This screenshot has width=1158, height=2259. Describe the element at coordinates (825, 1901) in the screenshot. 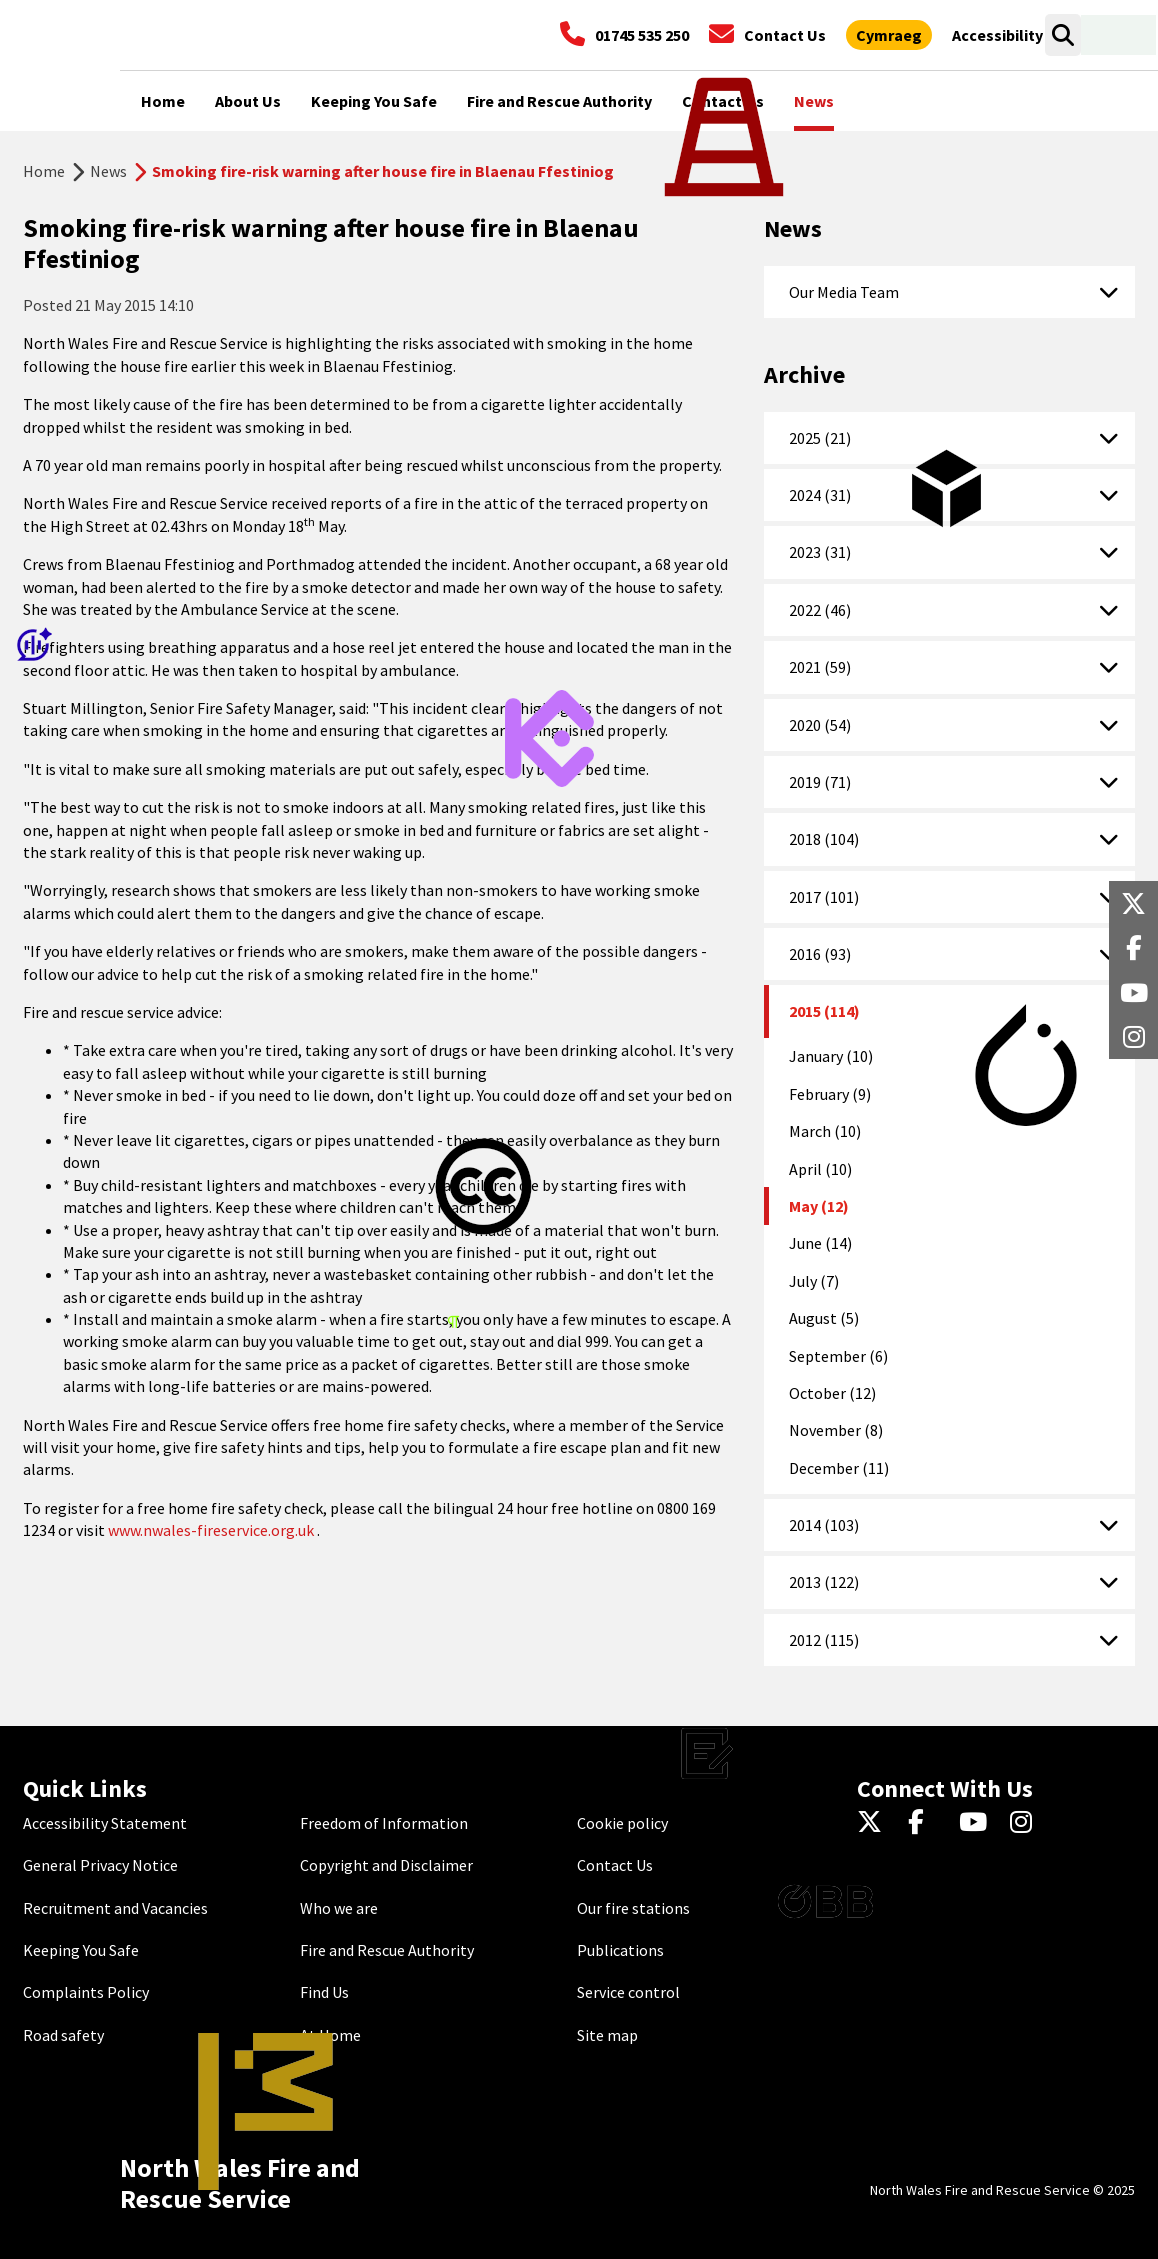

I see `navigate to ÖBB austrian railway services` at that location.